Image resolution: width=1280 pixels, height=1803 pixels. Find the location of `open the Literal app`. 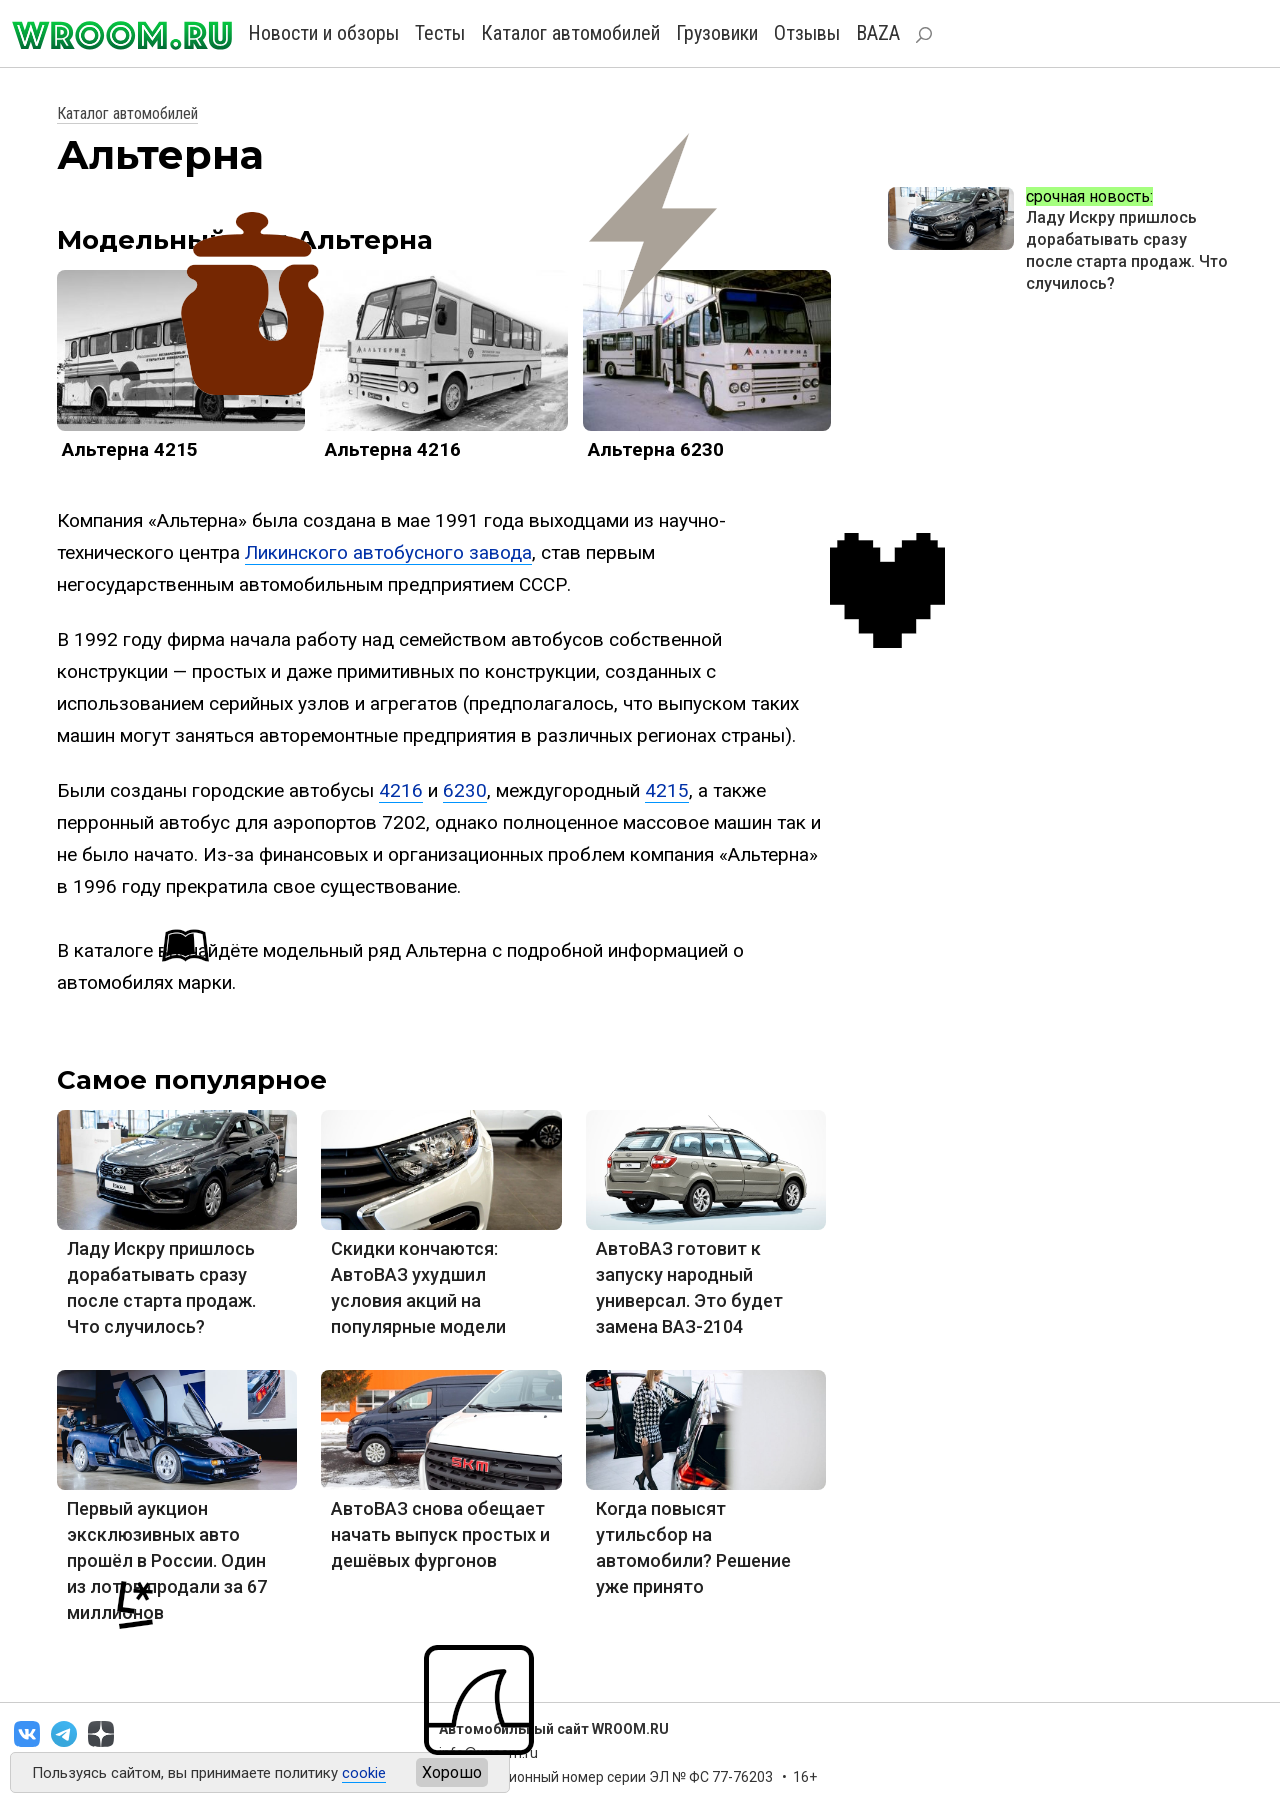

open the Literal app is located at coordinates (135, 1605).